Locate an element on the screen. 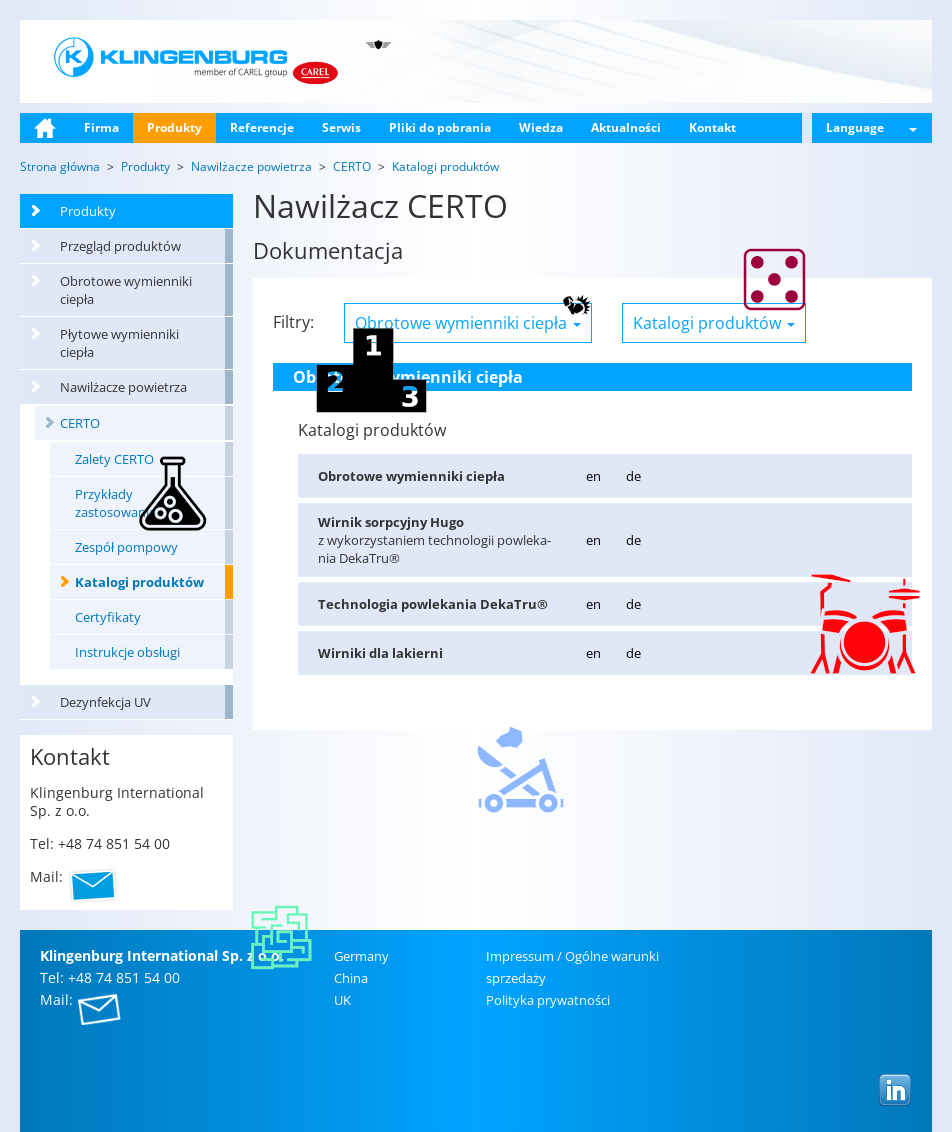 Image resolution: width=952 pixels, height=1132 pixels. access puzzle or maze game is located at coordinates (281, 938).